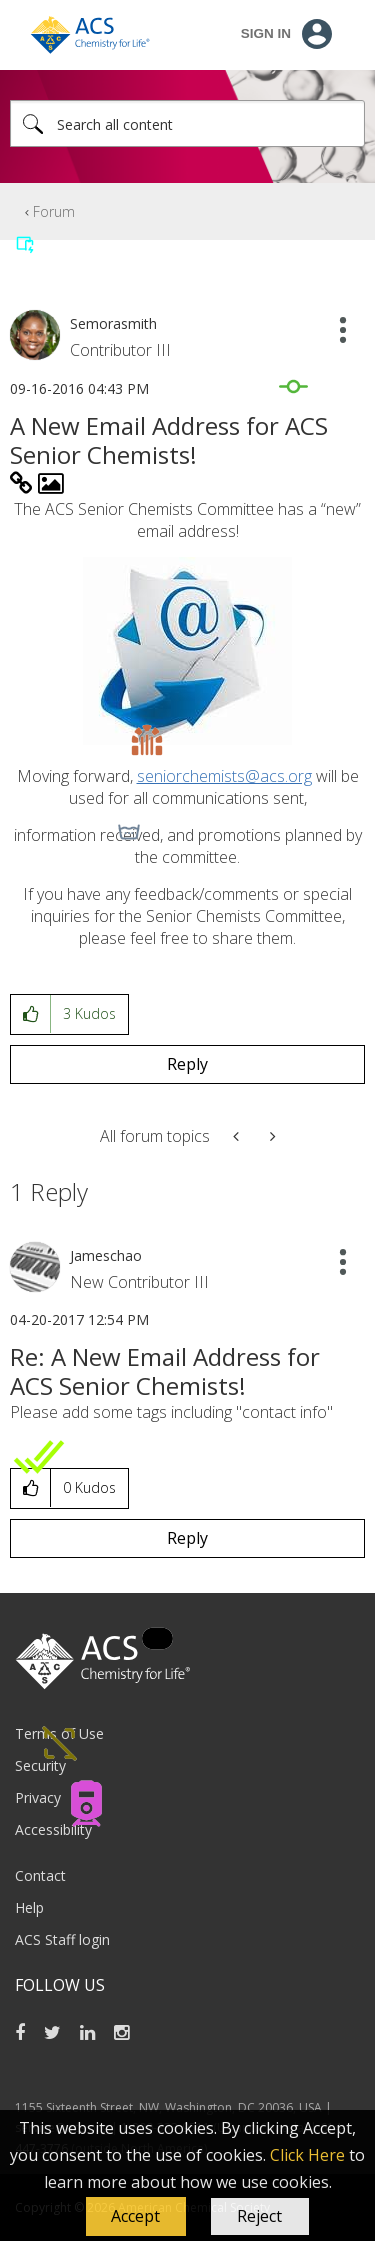 The width and height of the screenshot is (375, 2241). What do you see at coordinates (157, 1638) in the screenshot?
I see `access medication or pharmacy features` at bounding box center [157, 1638].